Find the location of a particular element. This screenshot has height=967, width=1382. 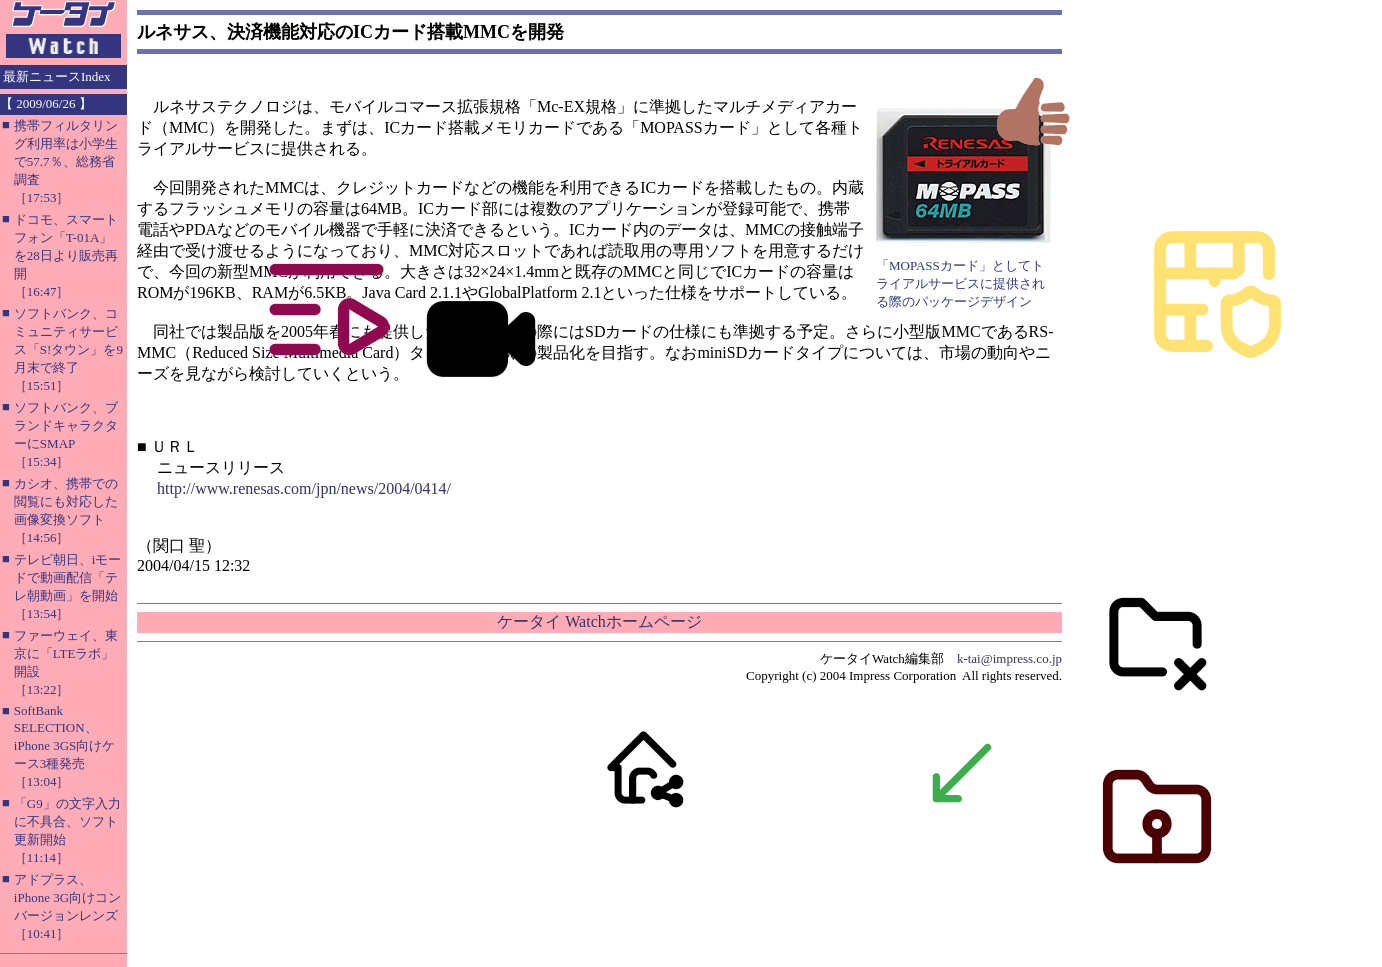

navigate to root directory is located at coordinates (1157, 819).